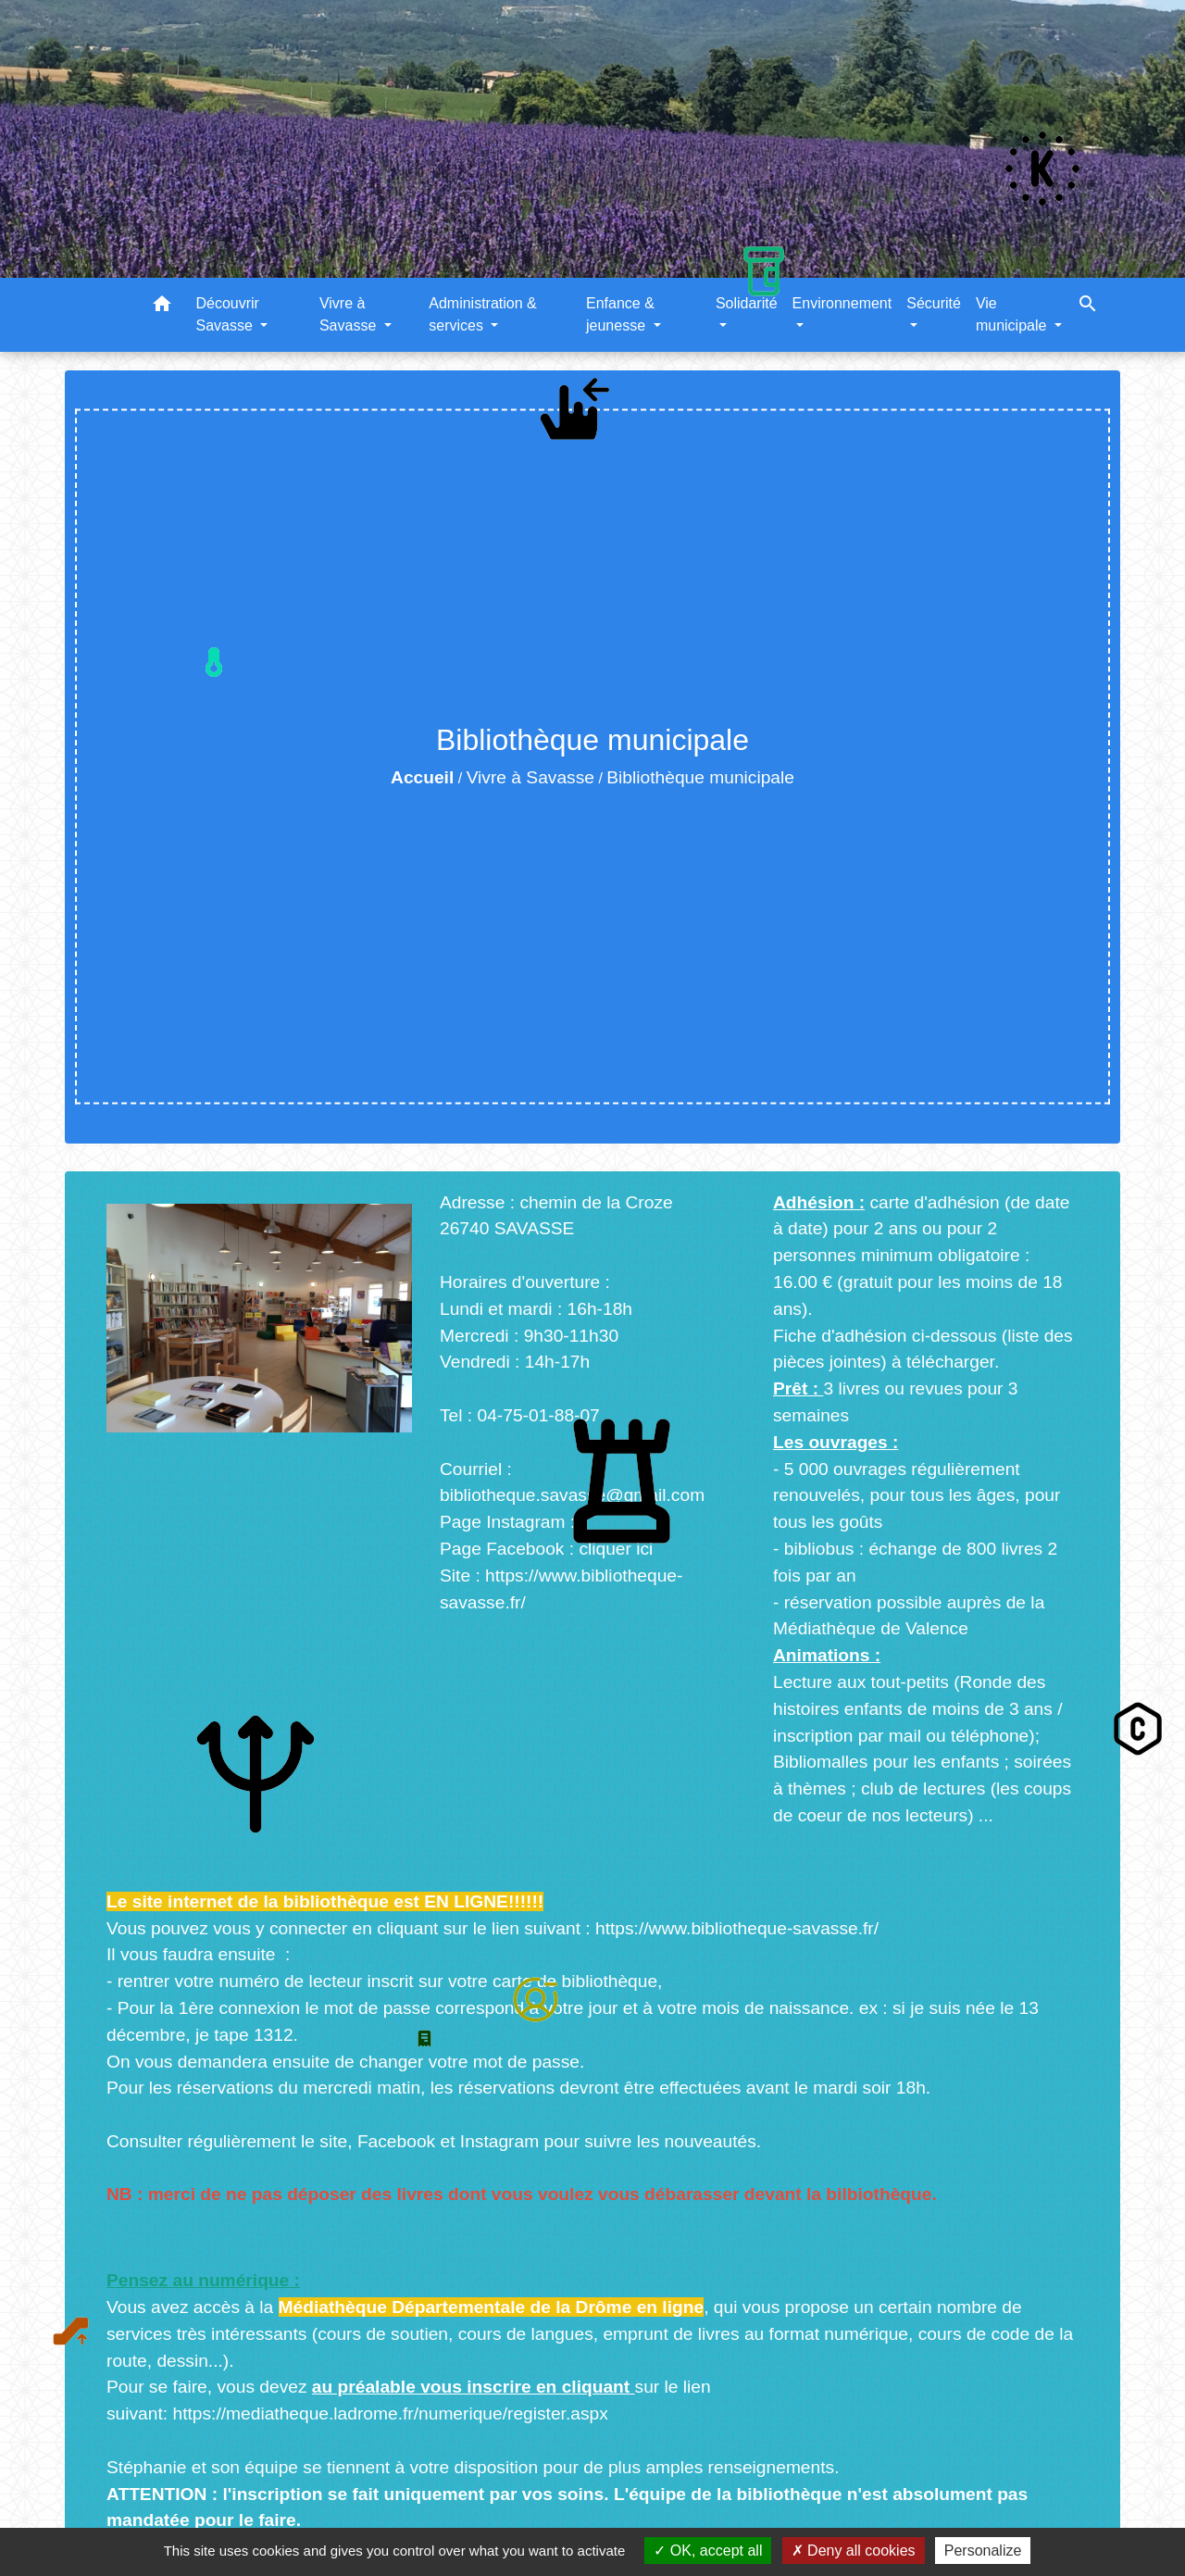 The width and height of the screenshot is (1185, 2576). I want to click on view medication information, so click(764, 271).